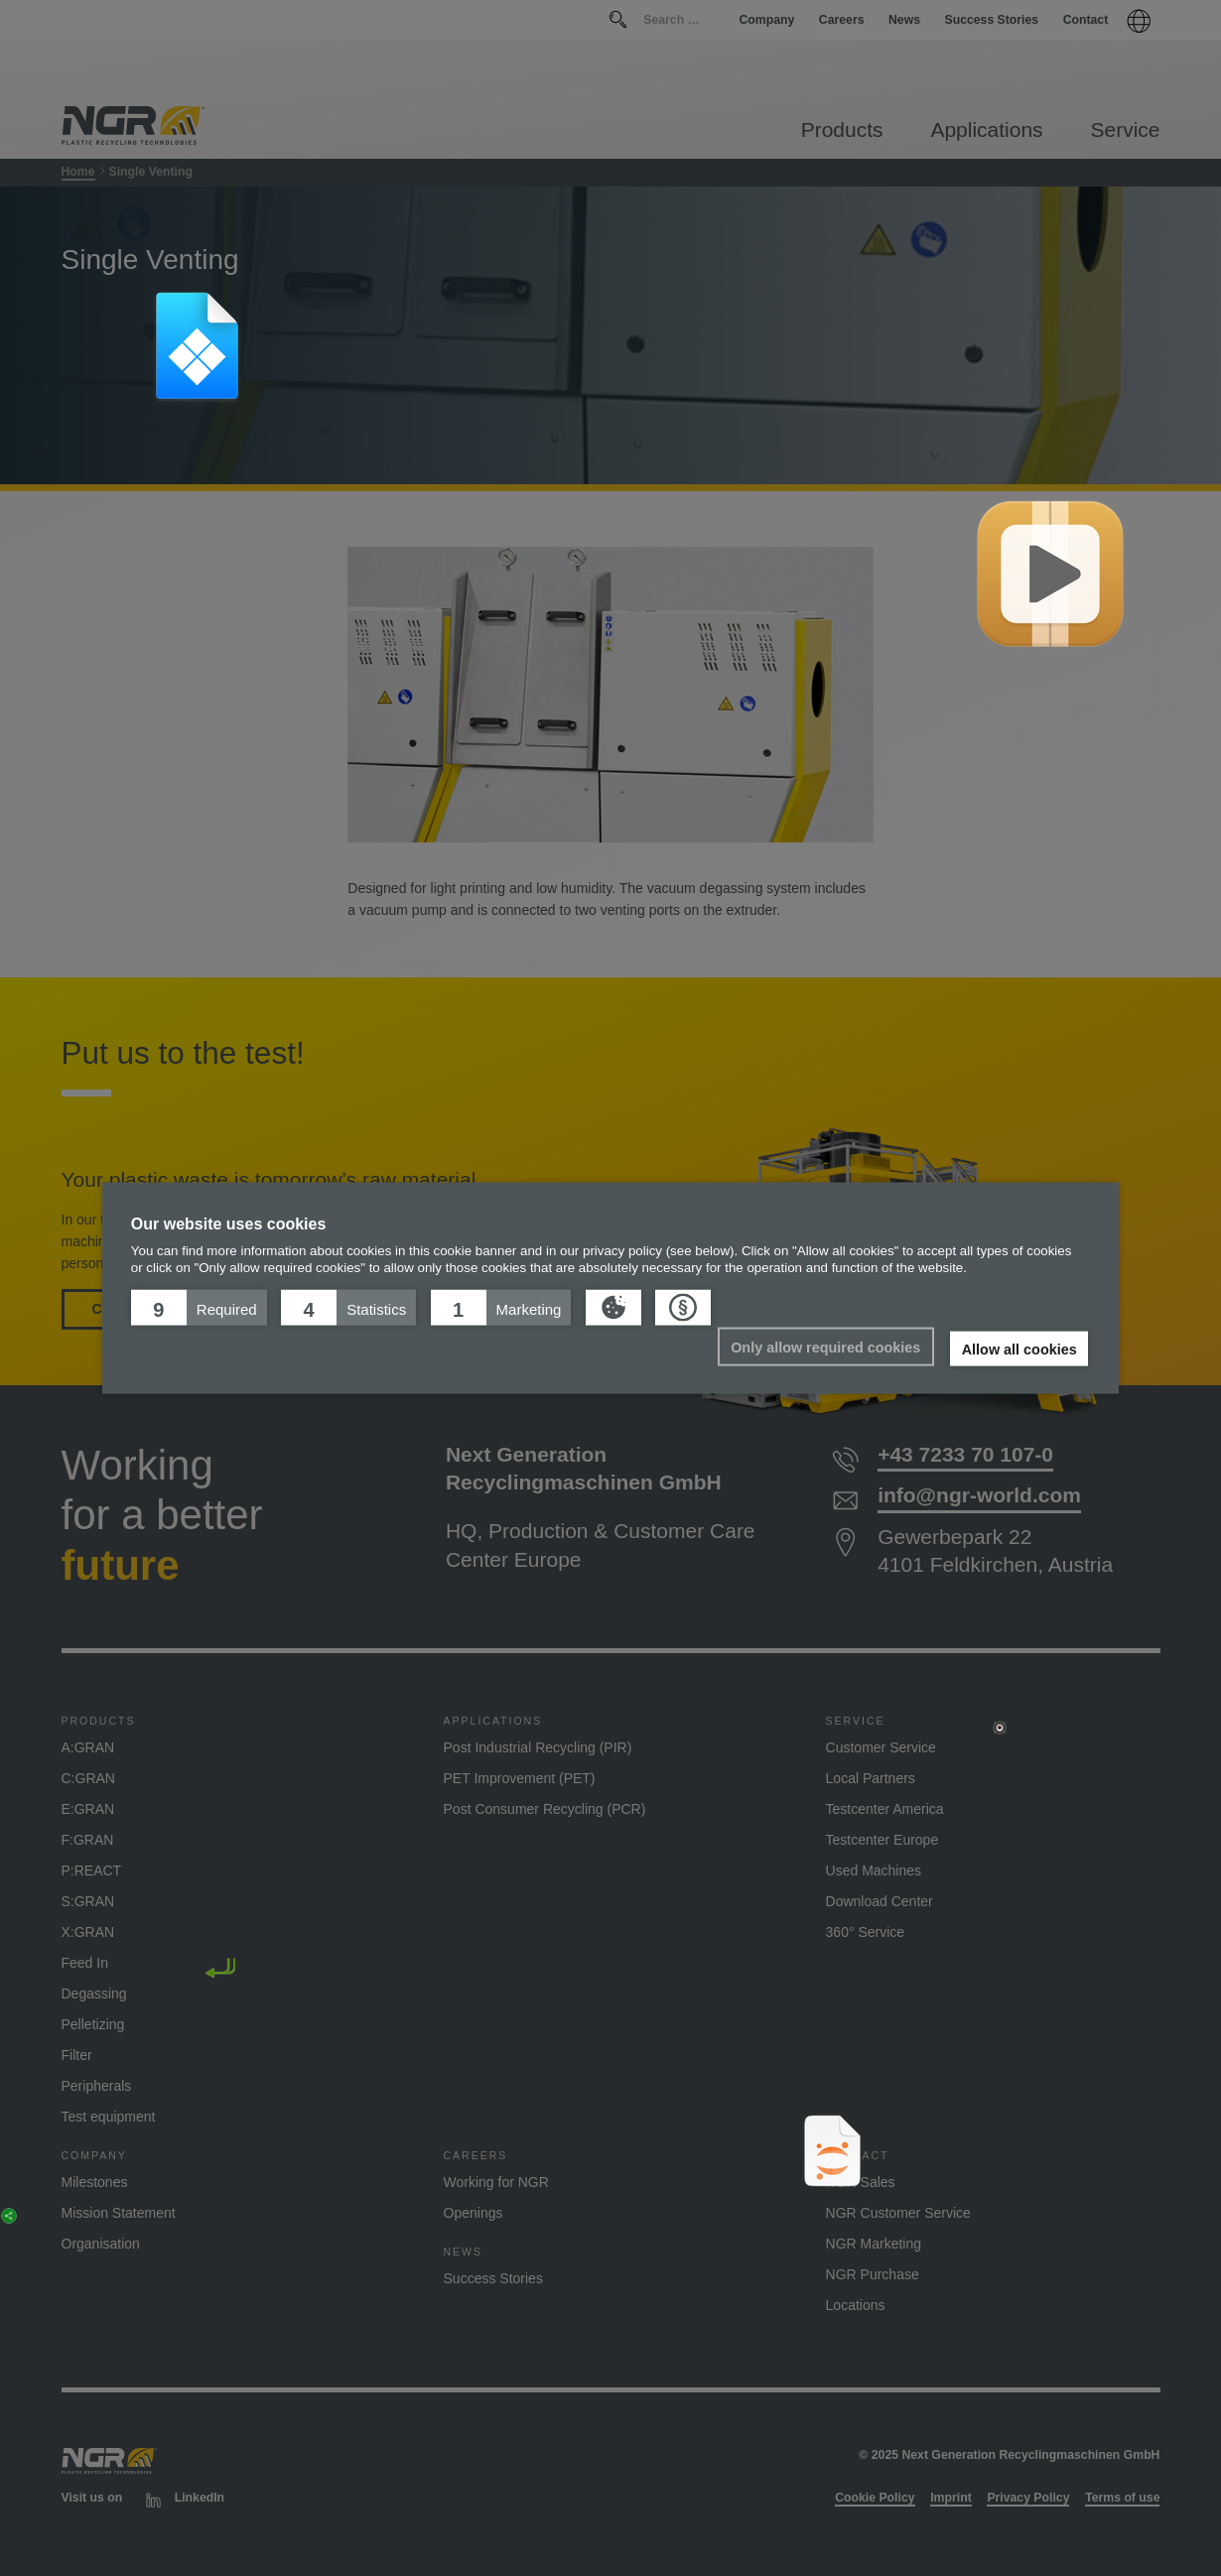 This screenshot has width=1221, height=2576. I want to click on reply to all recipients of an email, so click(219, 1966).